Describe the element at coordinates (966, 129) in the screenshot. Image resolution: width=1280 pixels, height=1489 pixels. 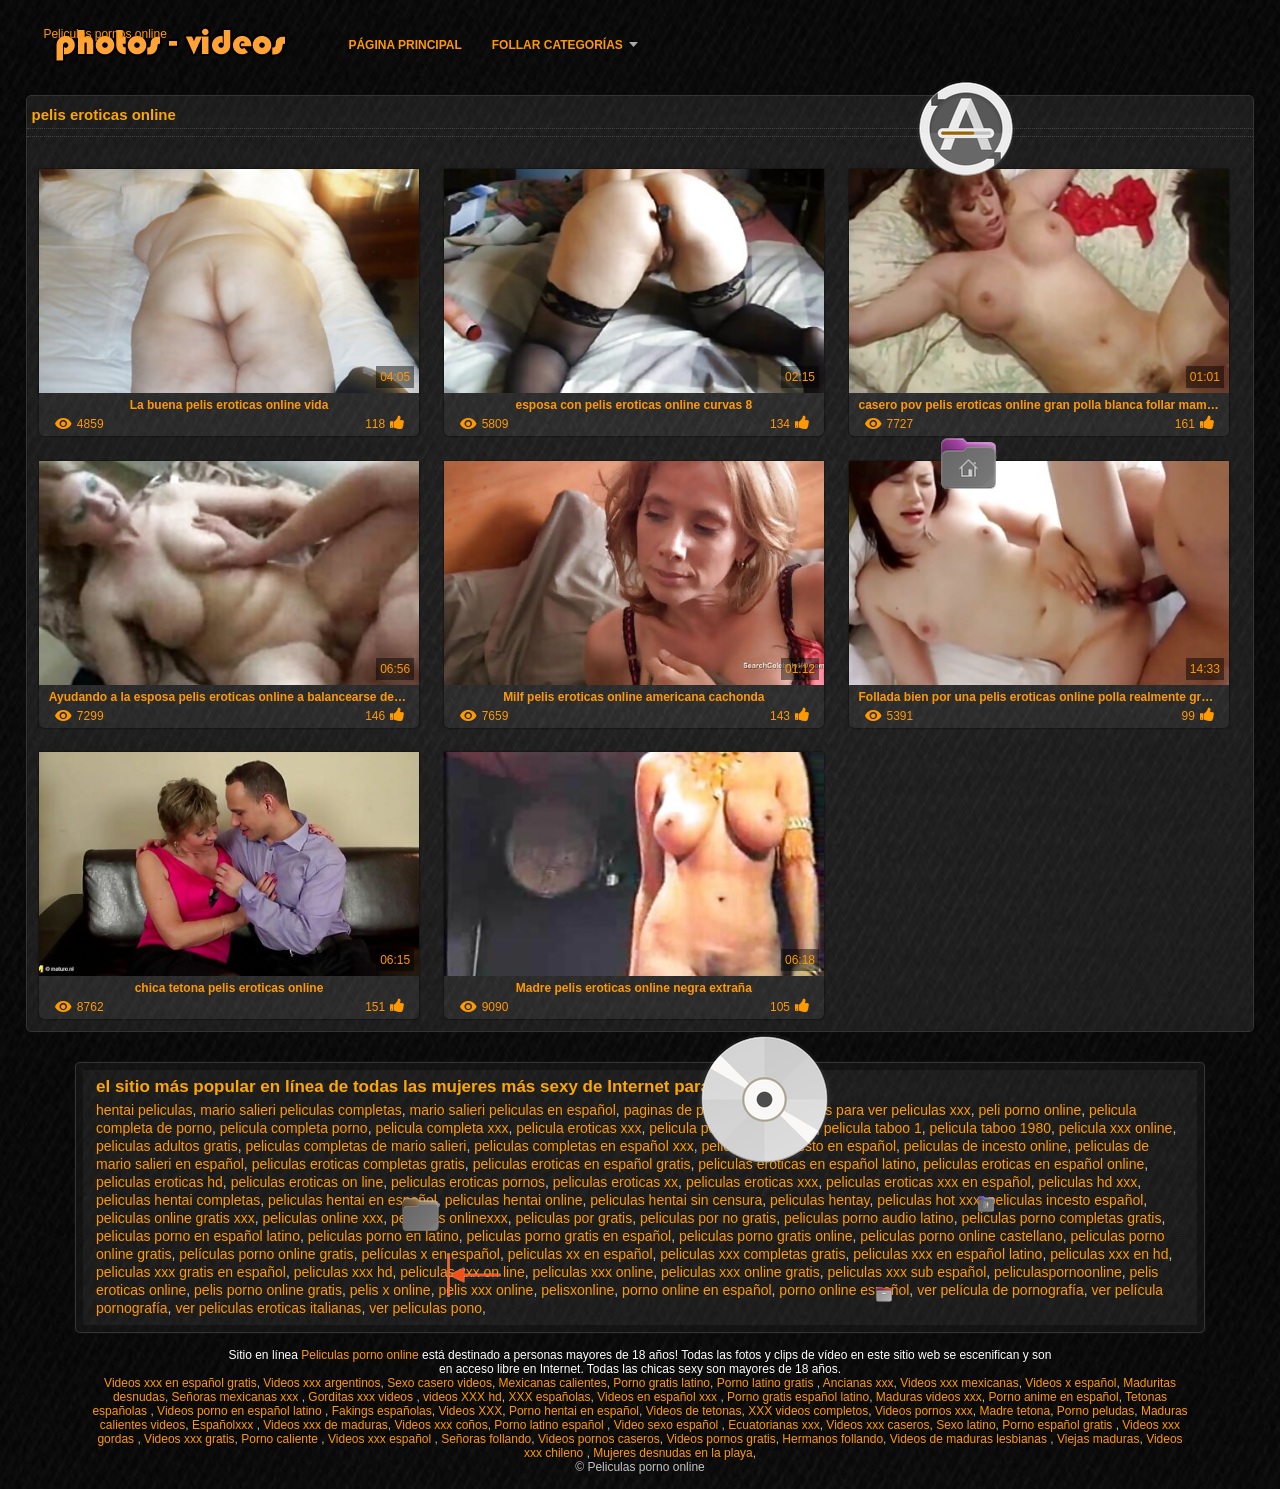
I see `open the software update manager` at that location.